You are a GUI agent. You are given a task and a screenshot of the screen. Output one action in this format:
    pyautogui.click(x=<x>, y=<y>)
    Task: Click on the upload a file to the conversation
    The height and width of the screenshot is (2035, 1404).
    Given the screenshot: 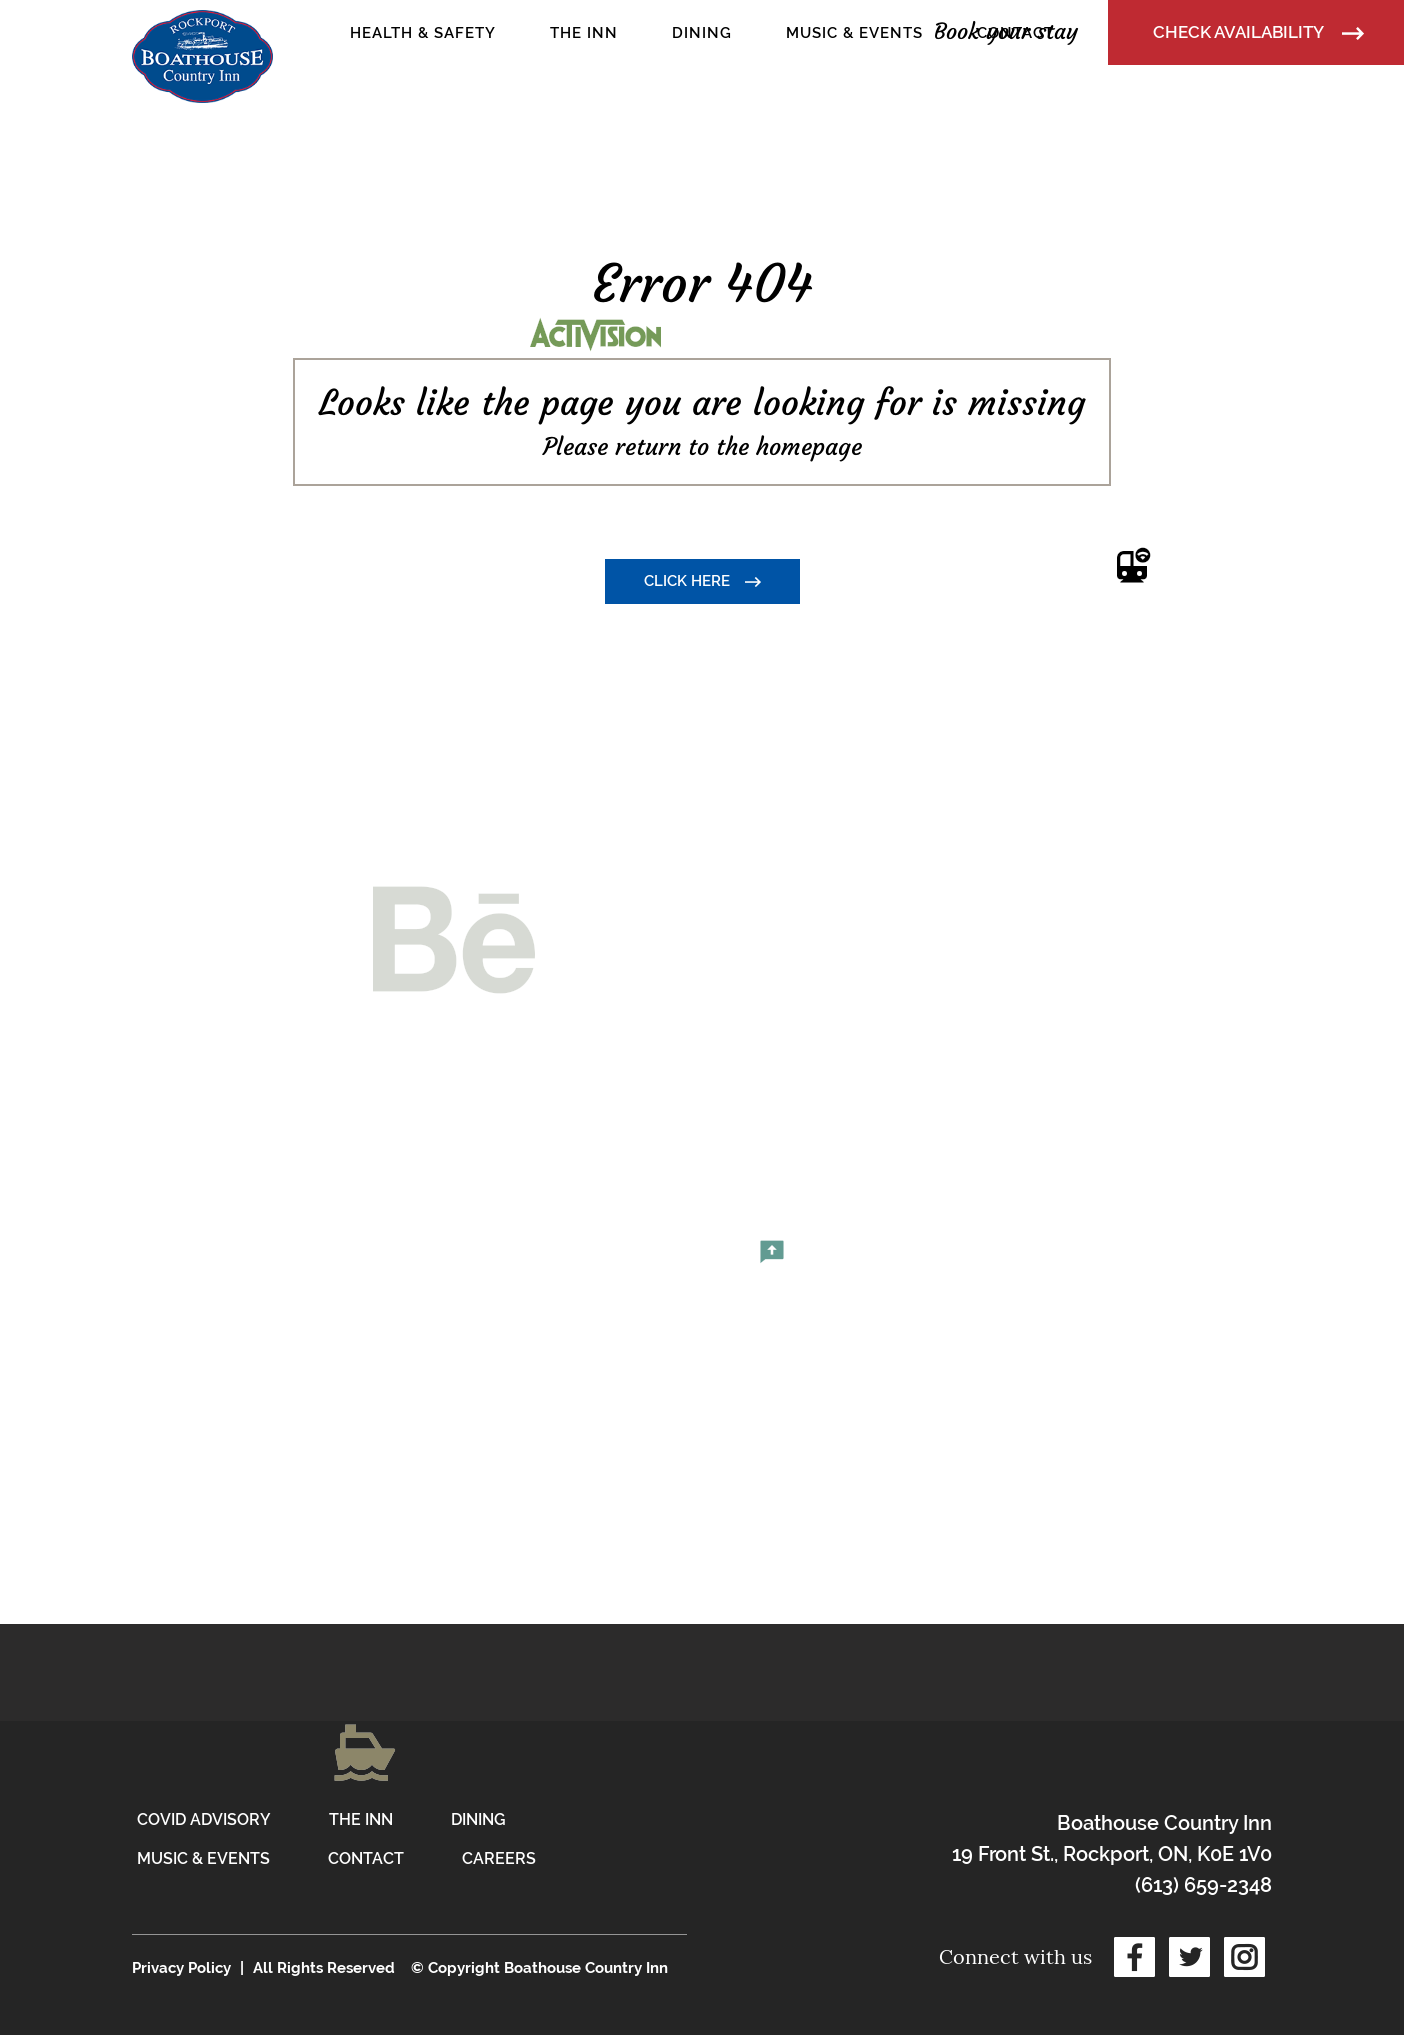 What is the action you would take?
    pyautogui.click(x=772, y=1251)
    